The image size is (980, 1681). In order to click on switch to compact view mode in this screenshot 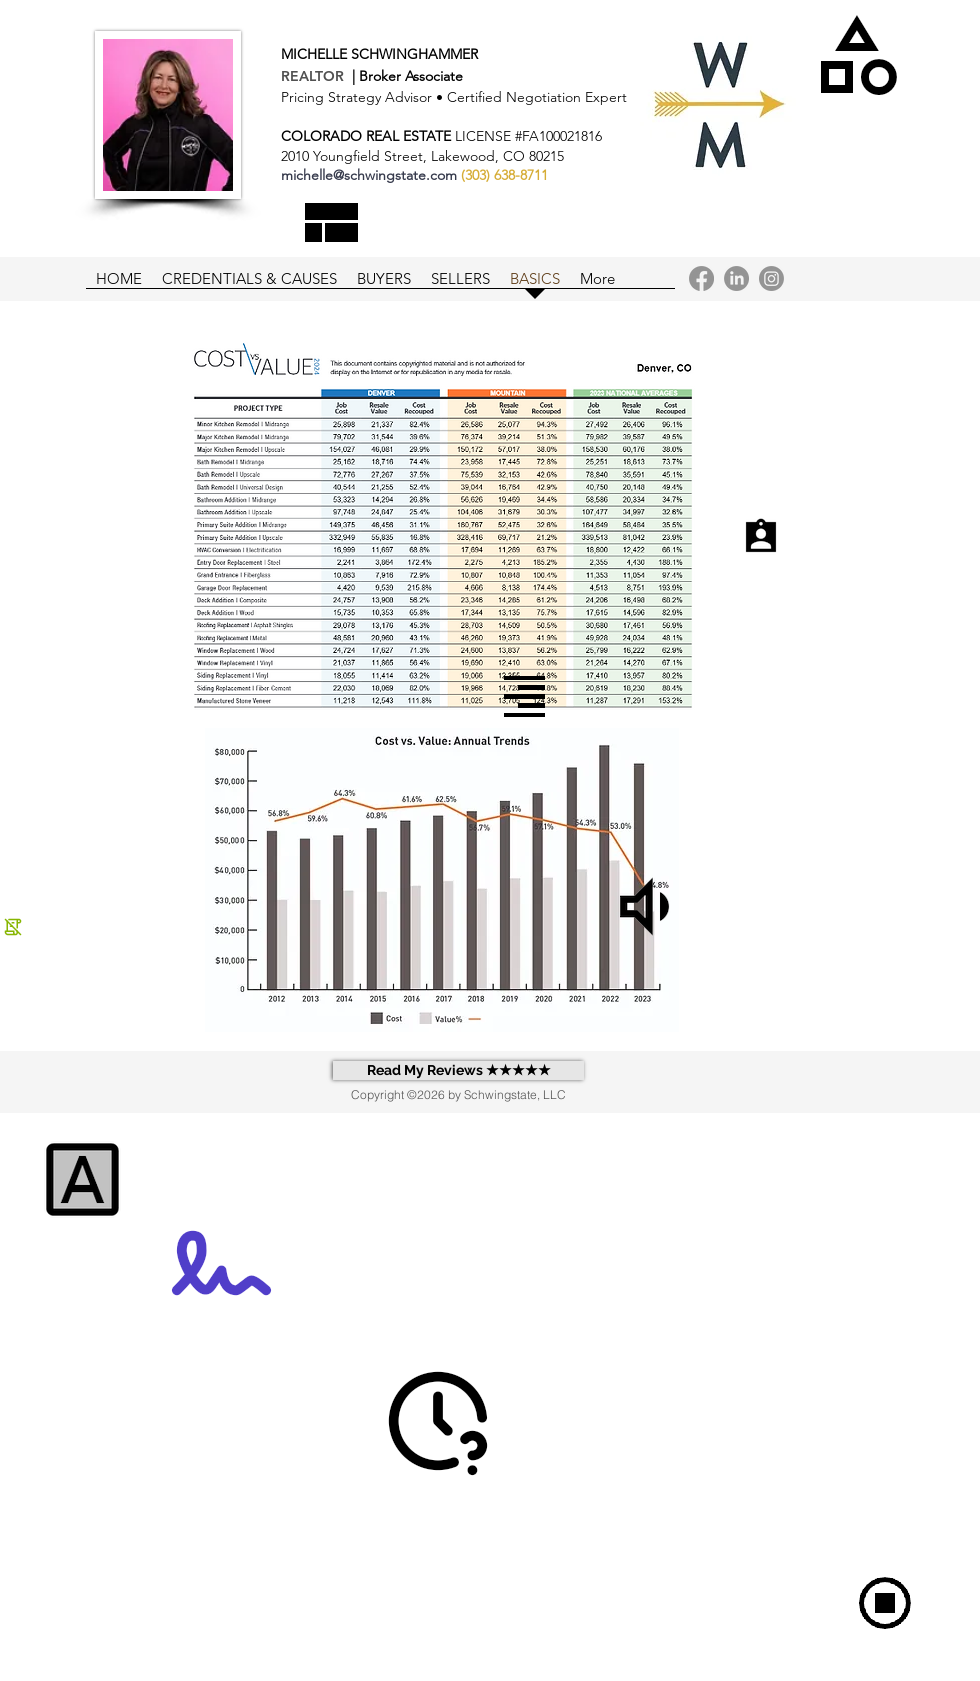, I will do `click(330, 222)`.